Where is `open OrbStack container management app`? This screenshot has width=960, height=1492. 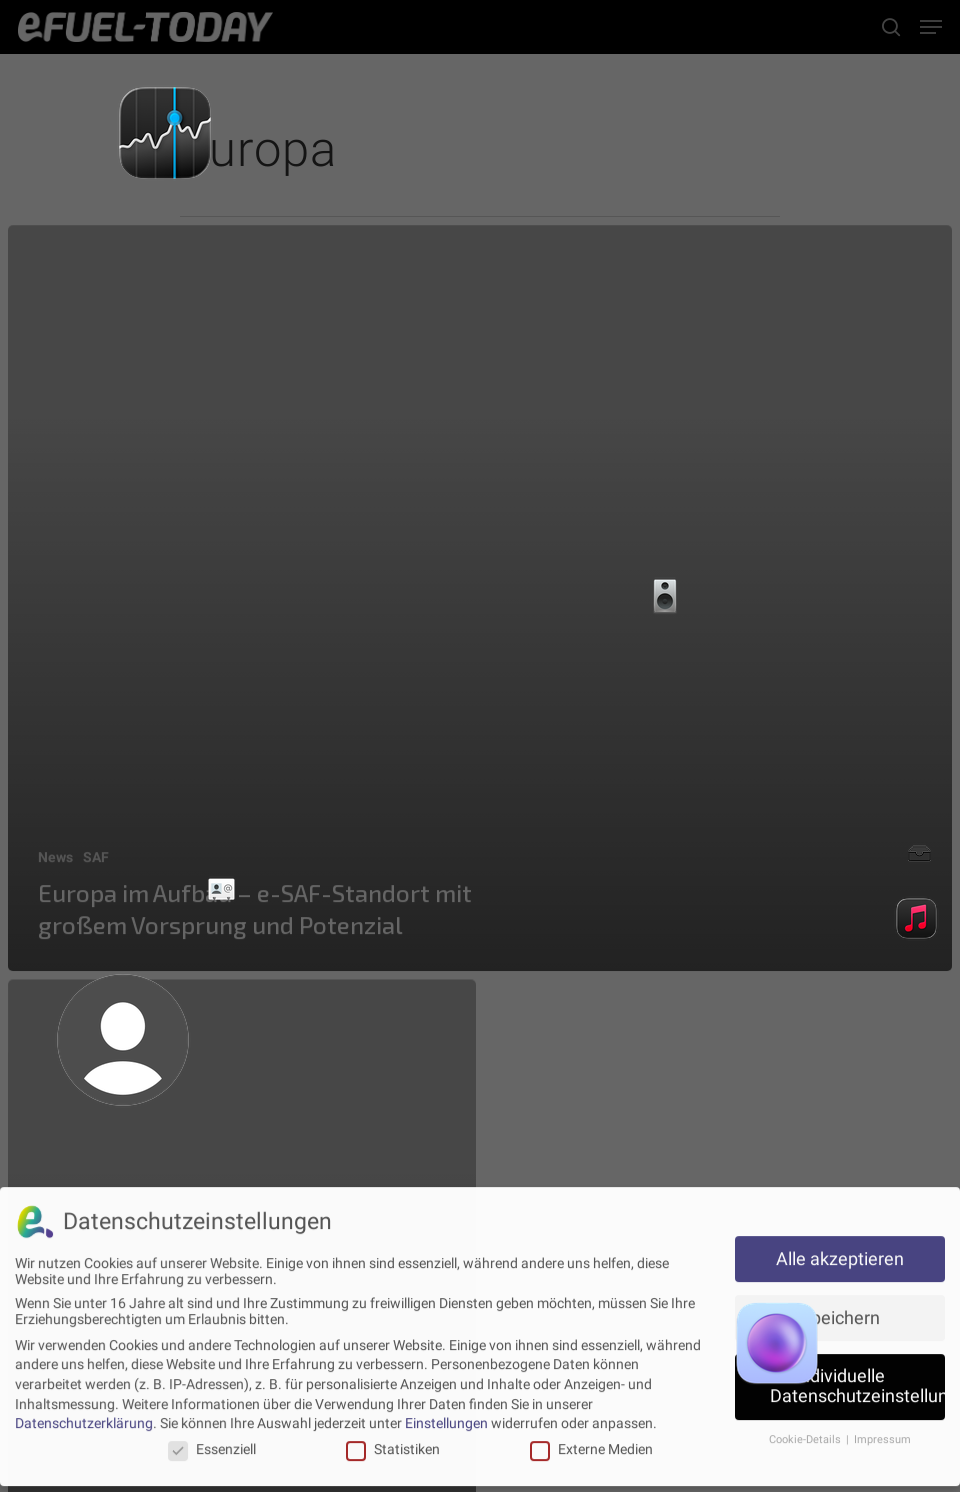 open OrbStack container management app is located at coordinates (777, 1343).